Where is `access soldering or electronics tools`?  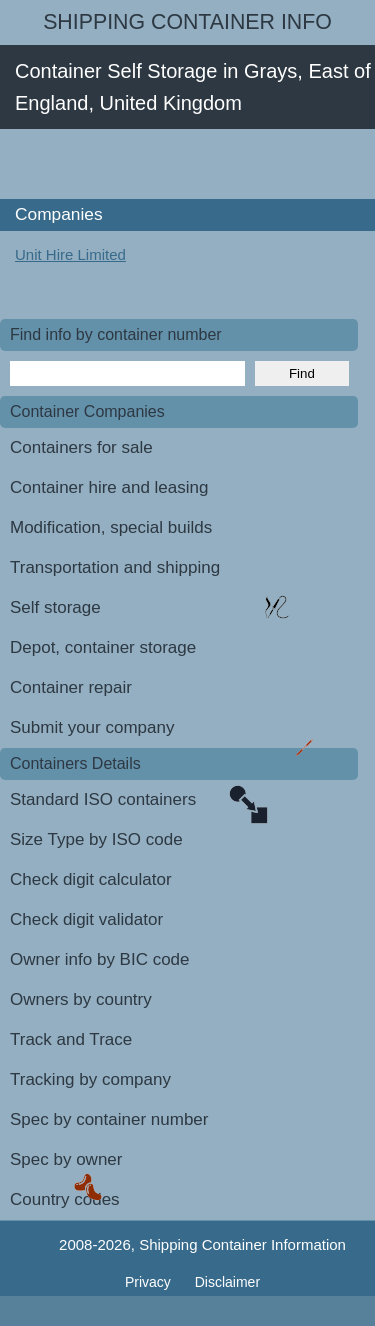
access soldering or electronics tools is located at coordinates (276, 607).